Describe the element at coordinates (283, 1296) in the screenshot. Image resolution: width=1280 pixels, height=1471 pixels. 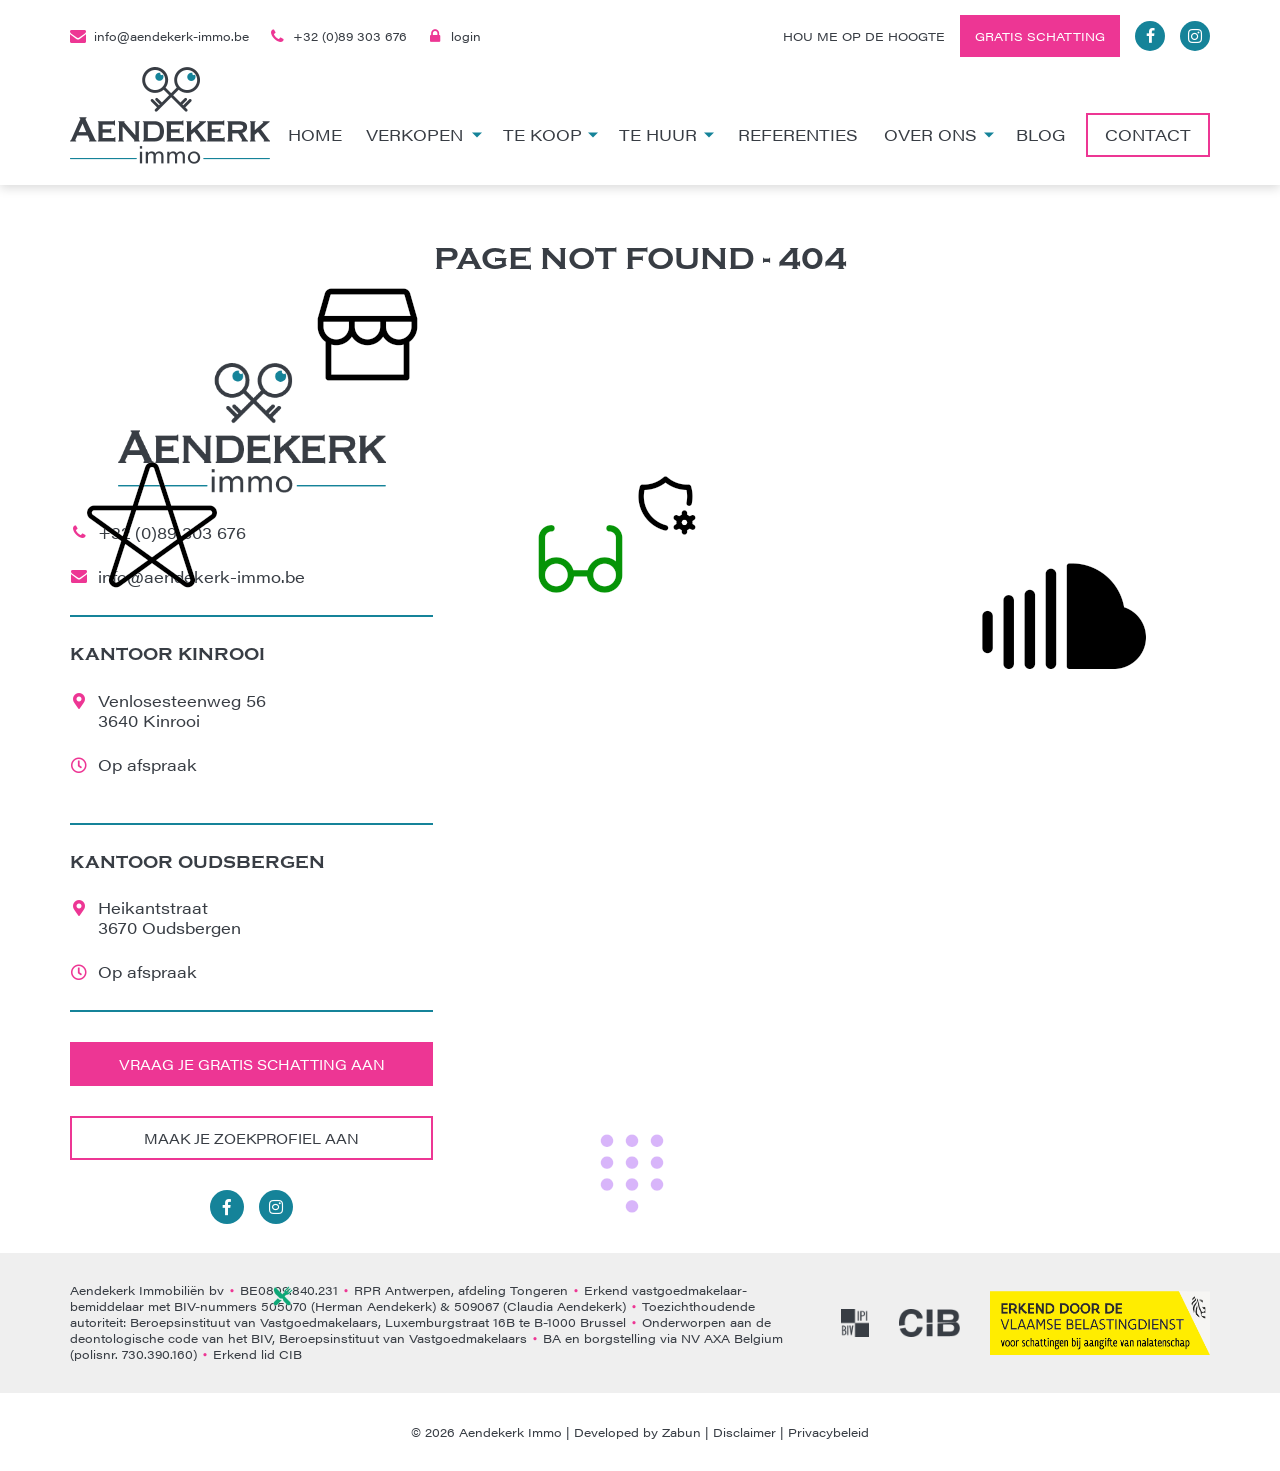
I see `find nearby restaurants` at that location.